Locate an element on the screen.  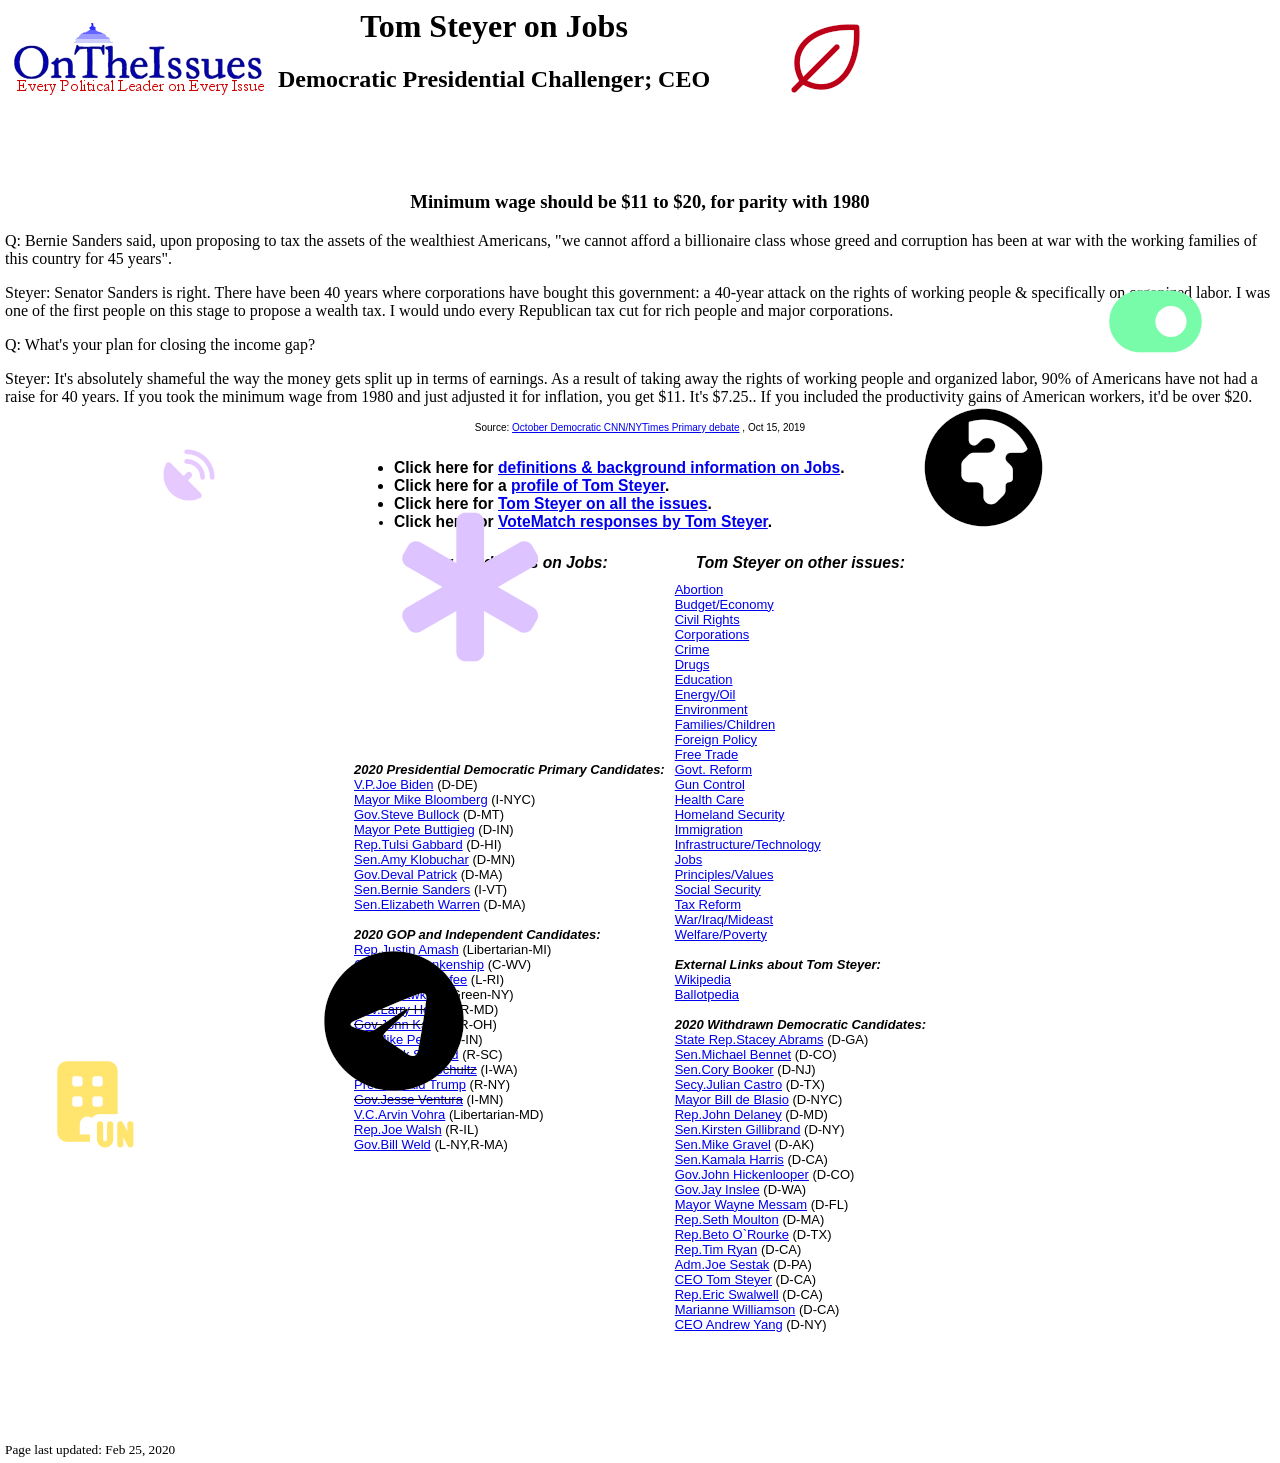
access emergency medical services or health information is located at coordinates (470, 587).